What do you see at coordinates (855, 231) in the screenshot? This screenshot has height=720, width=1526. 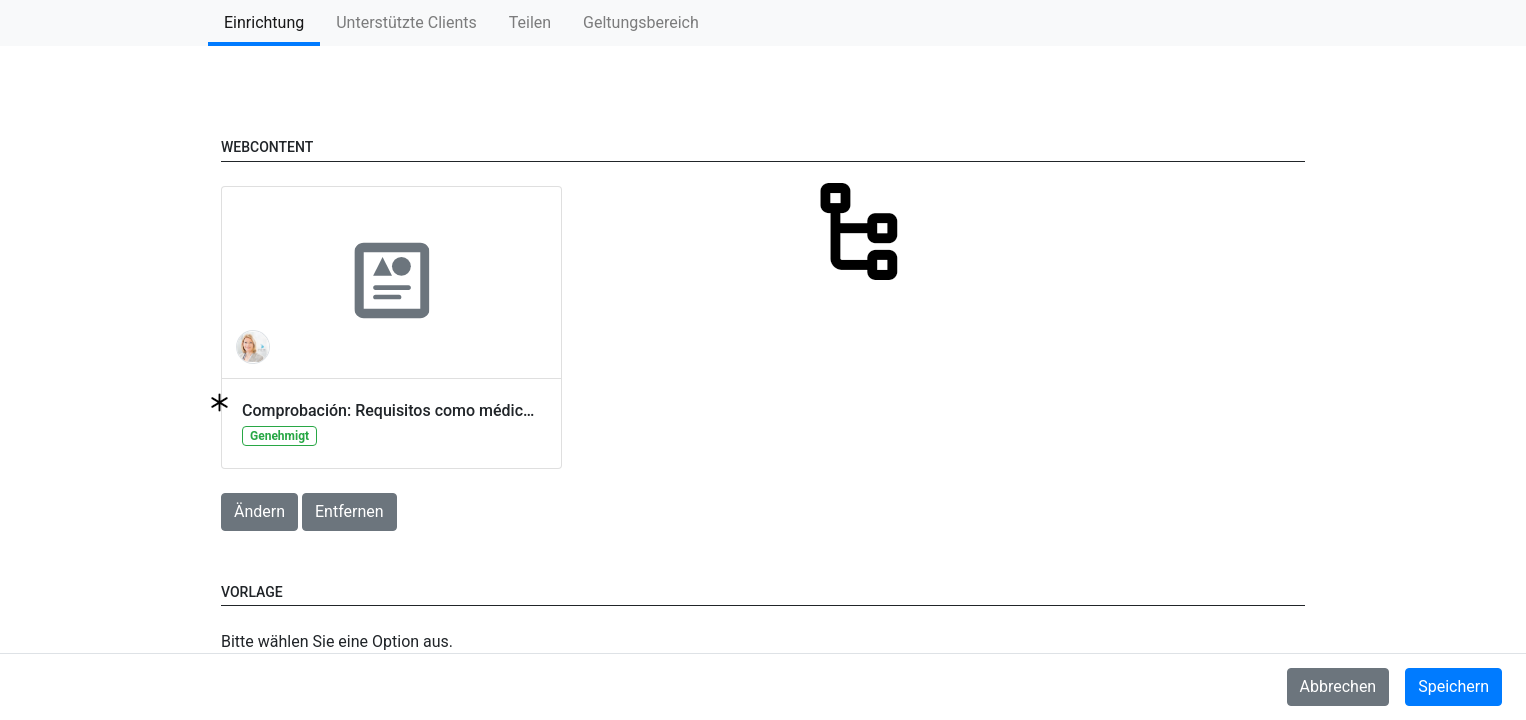 I see `view hierarchical file or folder structure` at bounding box center [855, 231].